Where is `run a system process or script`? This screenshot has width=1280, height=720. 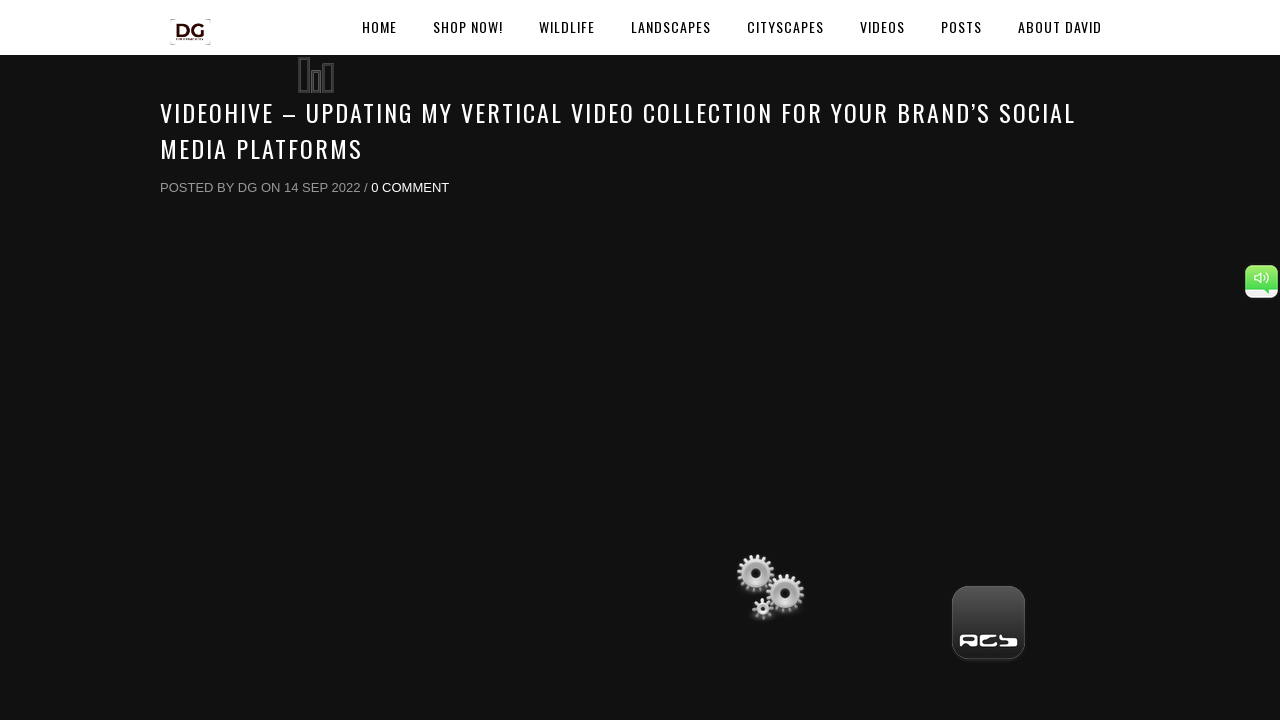 run a system process or script is located at coordinates (771, 589).